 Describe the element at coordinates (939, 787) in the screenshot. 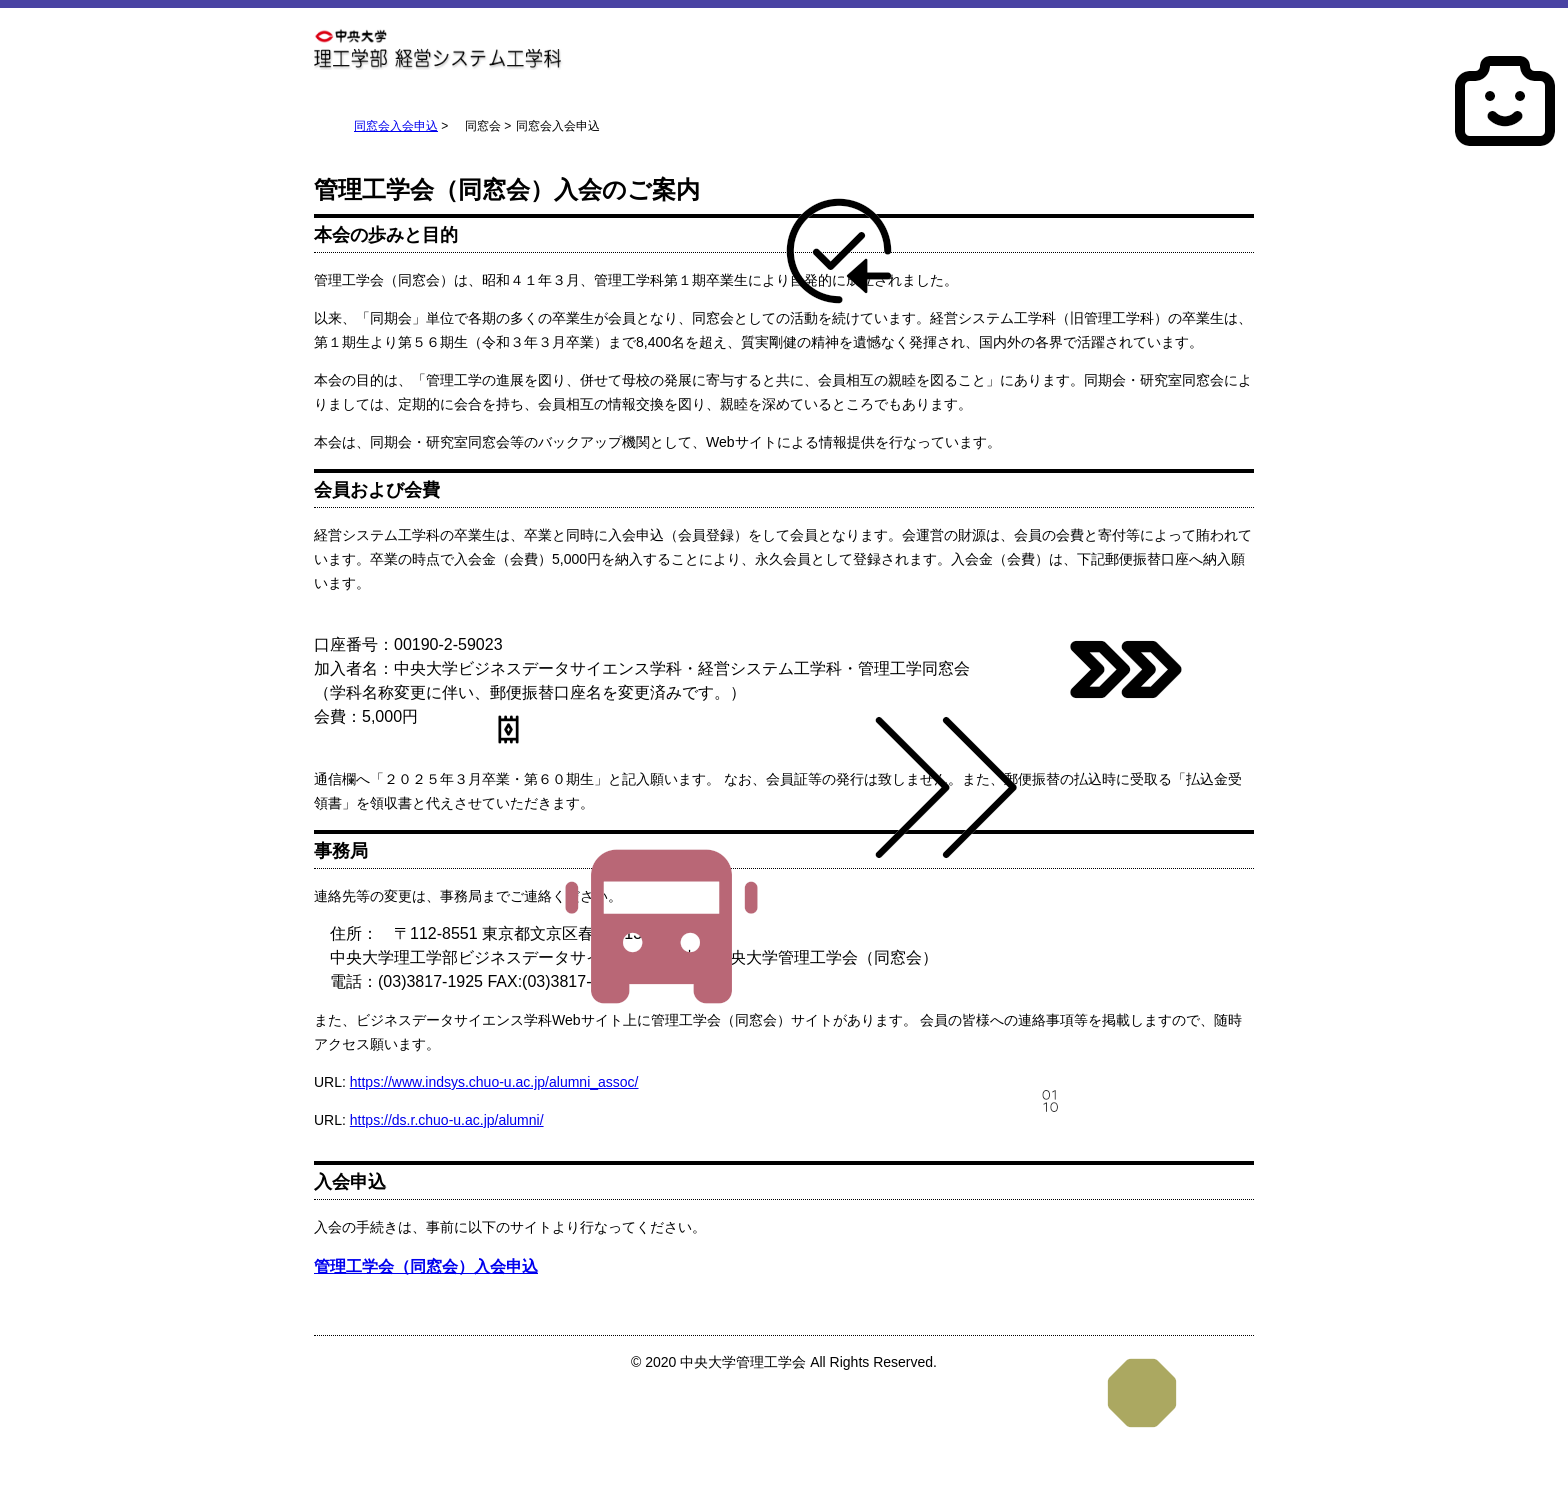

I see `skip forward or advance to next item` at that location.